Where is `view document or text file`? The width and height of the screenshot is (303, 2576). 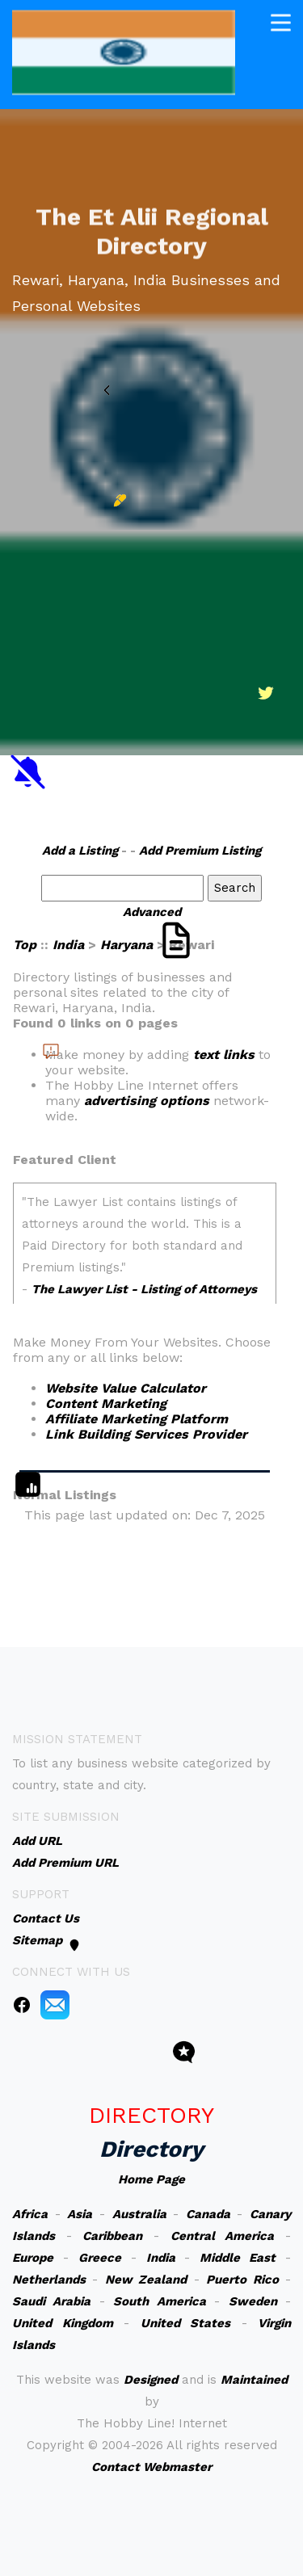 view document or text file is located at coordinates (176, 940).